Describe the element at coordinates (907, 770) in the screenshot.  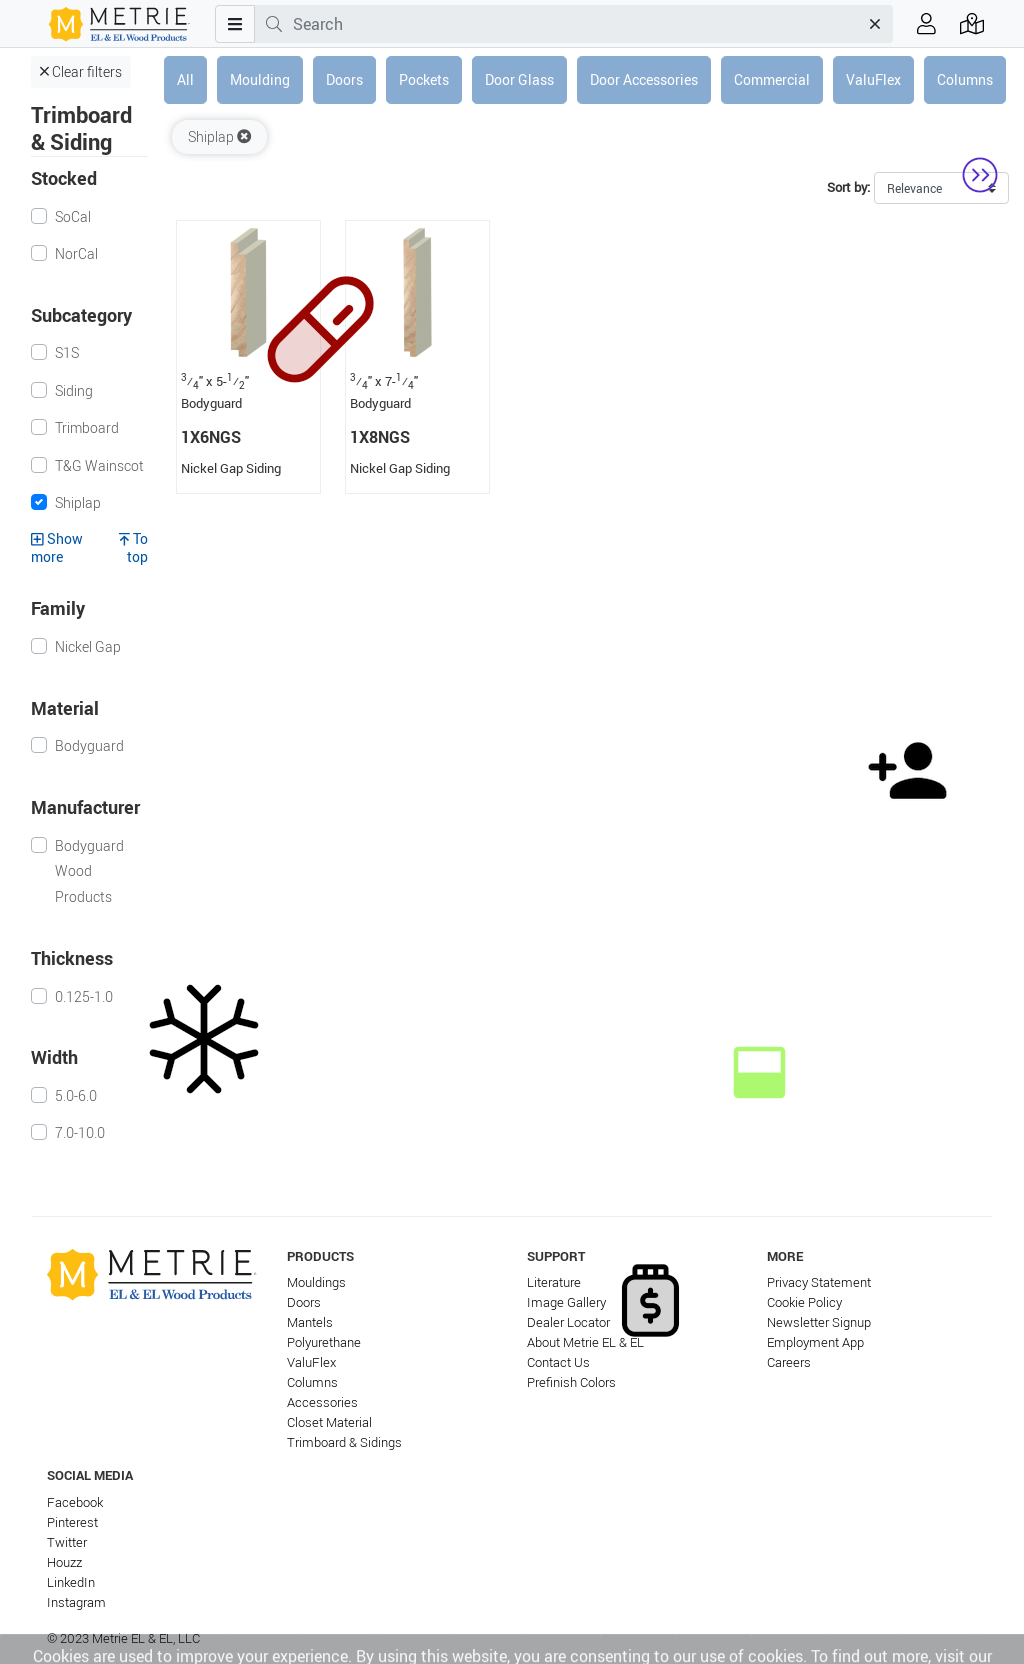
I see `add a new contact` at that location.